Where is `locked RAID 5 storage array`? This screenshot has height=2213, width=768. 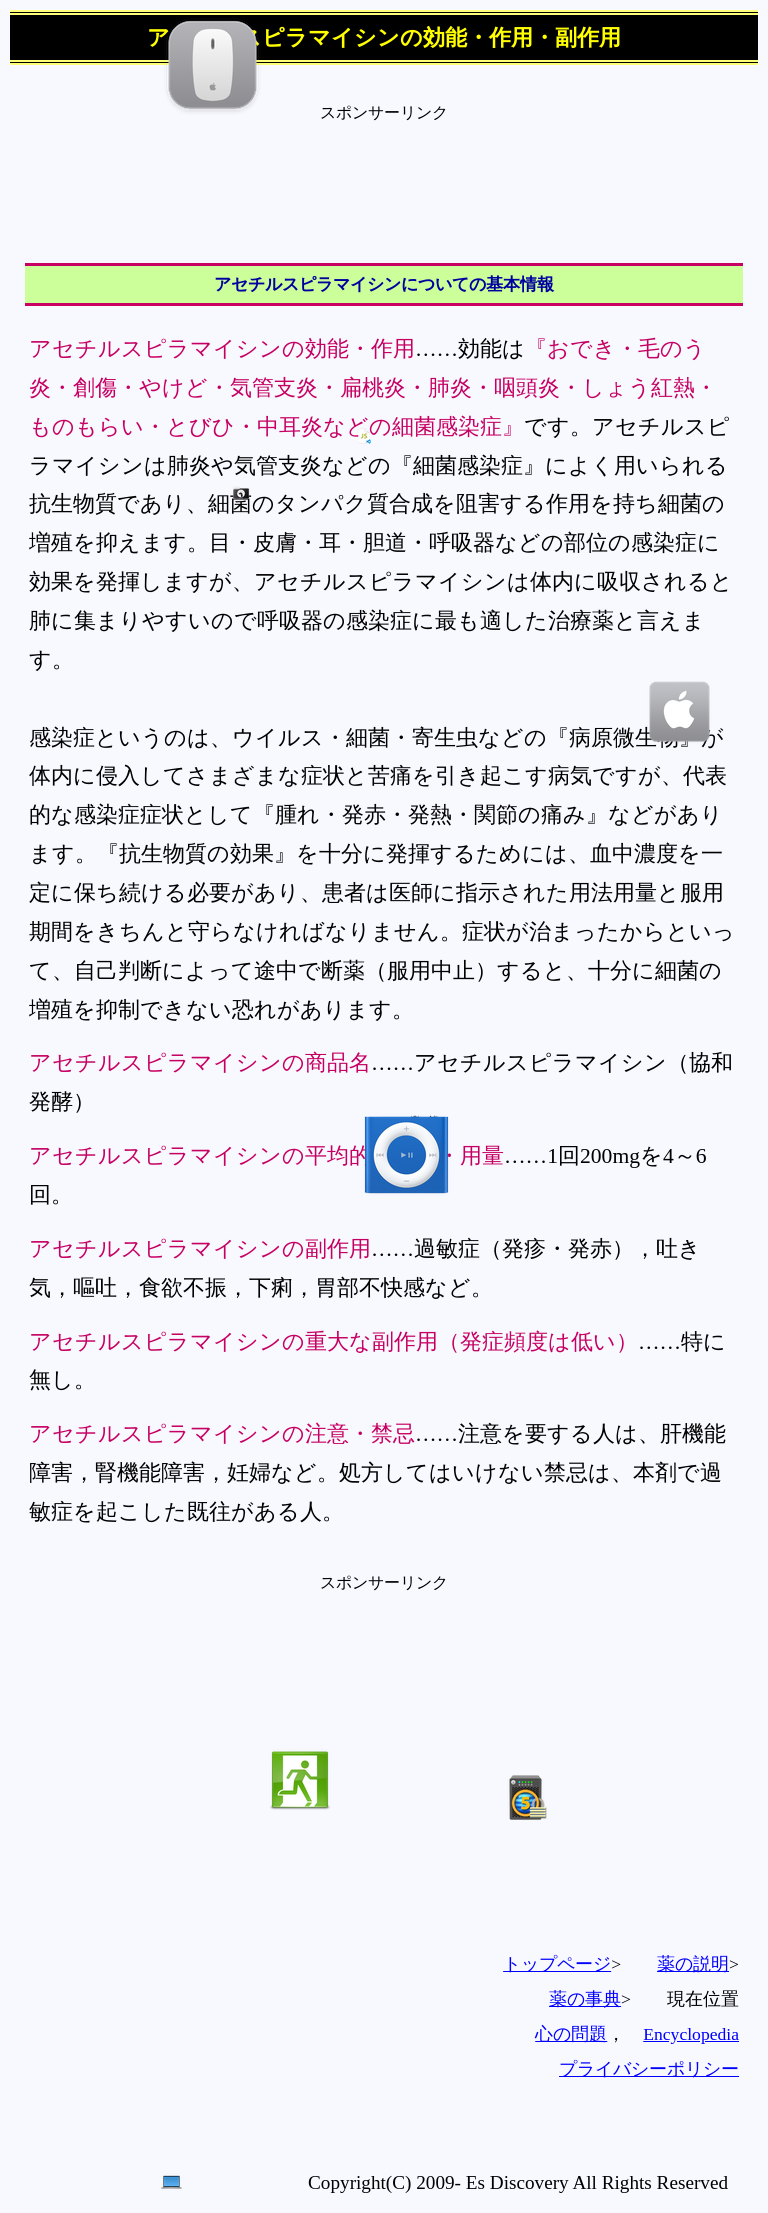
locked RAID 5 storage array is located at coordinates (525, 1797).